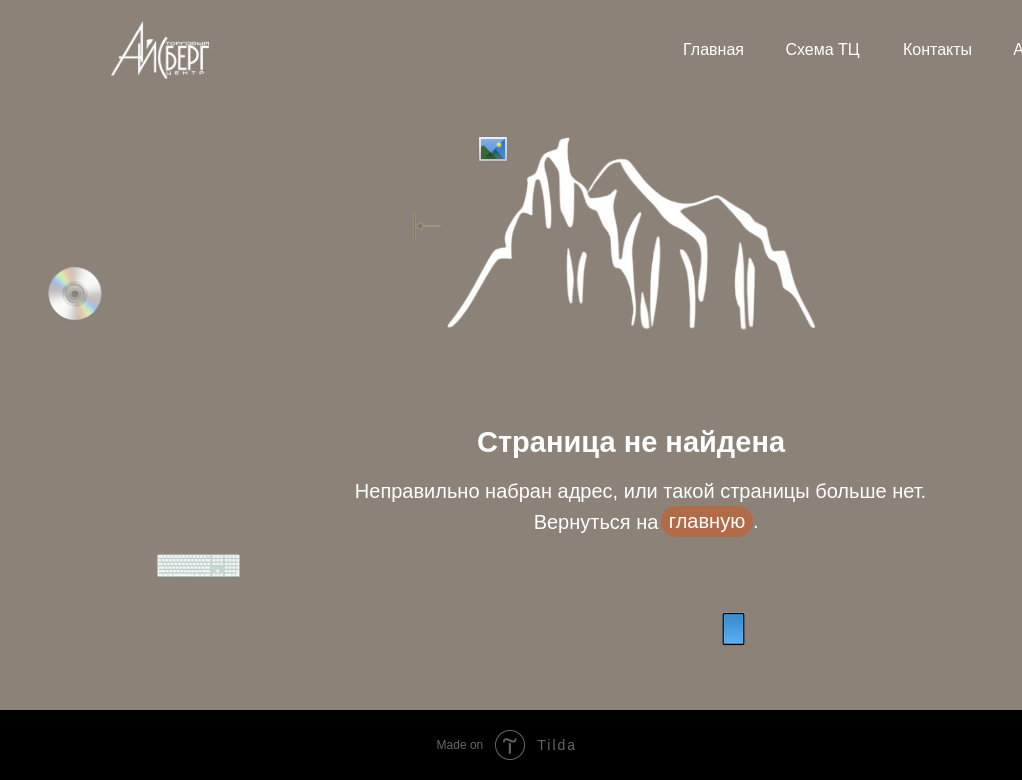  What do you see at coordinates (733, 625) in the screenshot?
I see `represents a connected iPad Mini device` at bounding box center [733, 625].